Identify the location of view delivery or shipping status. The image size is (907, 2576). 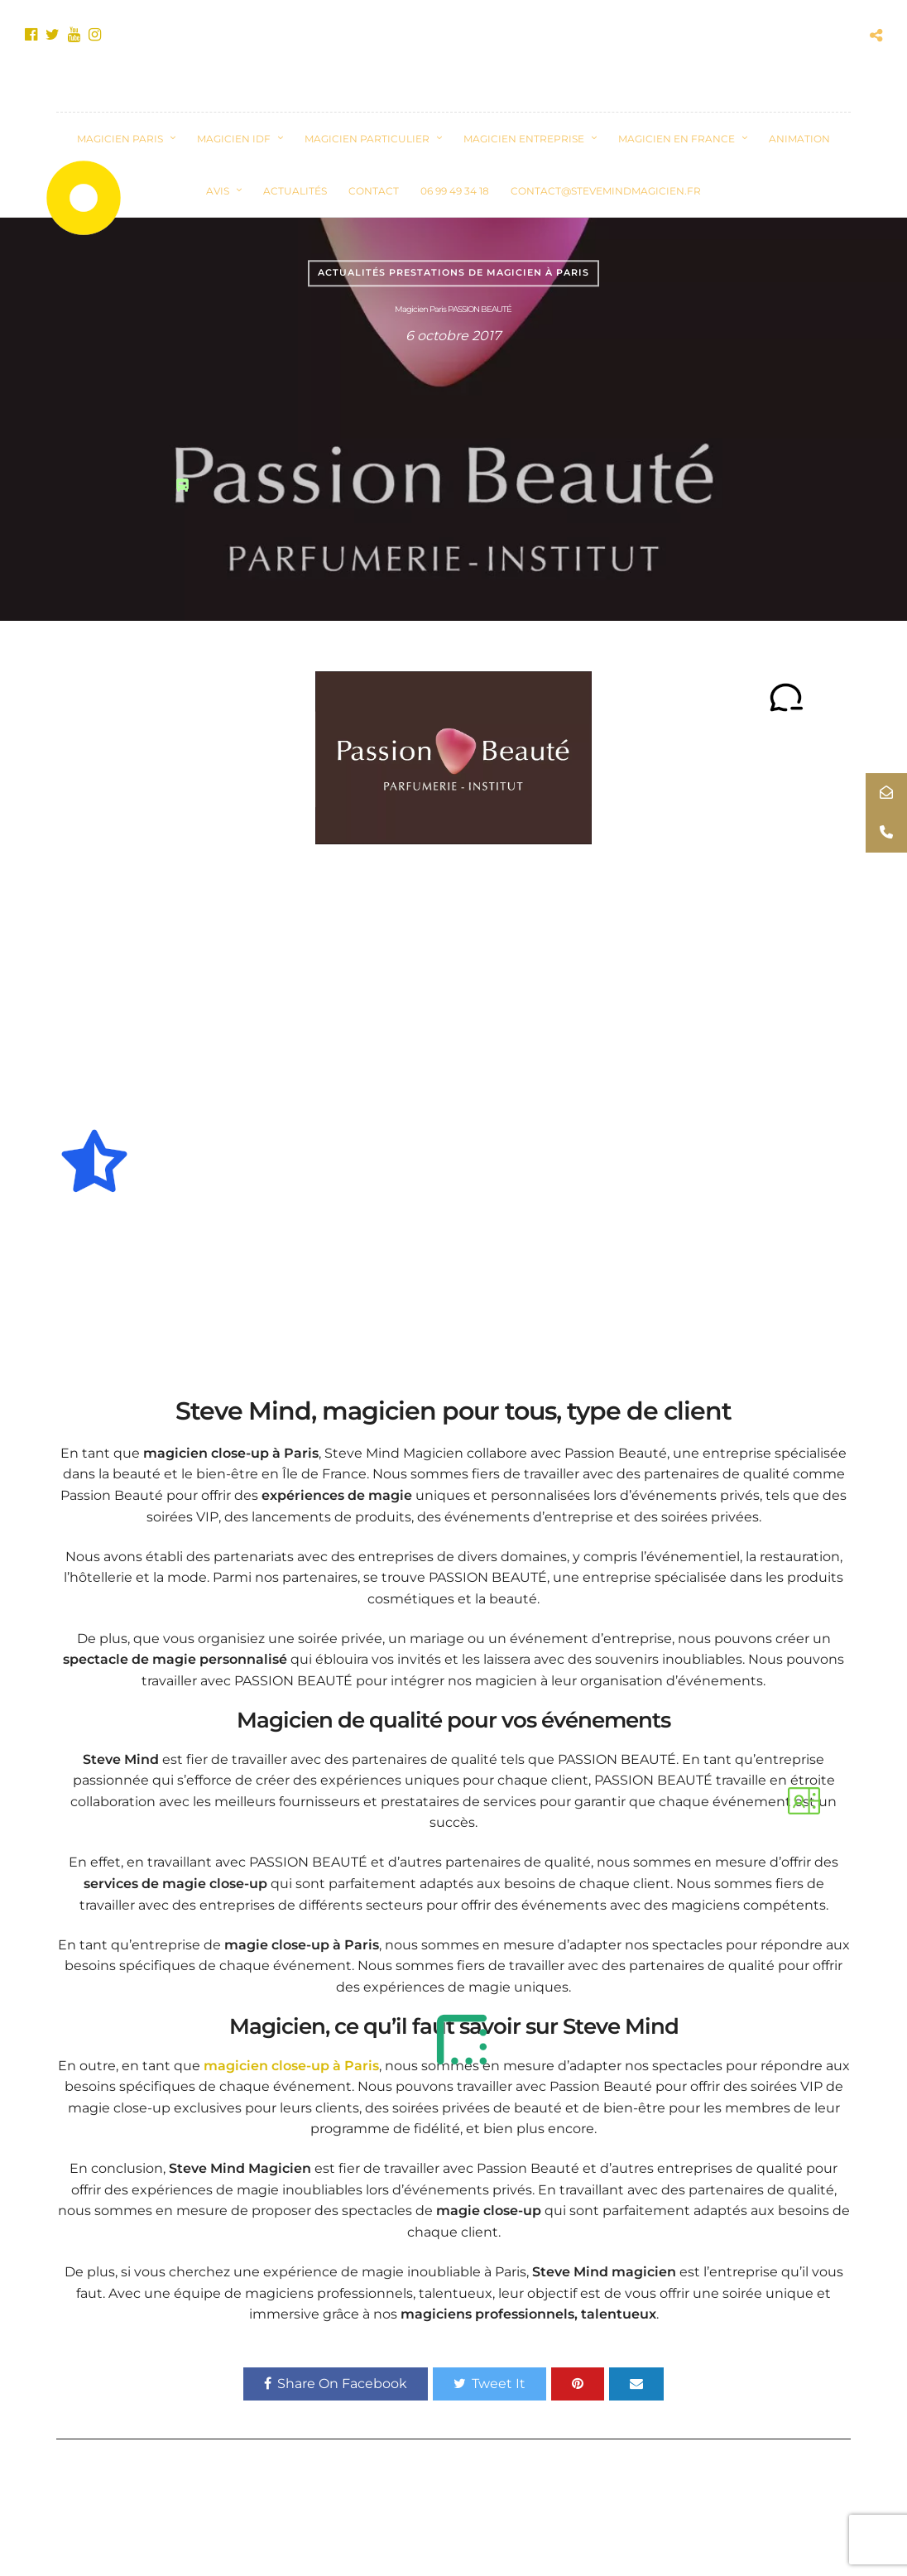
(182, 484).